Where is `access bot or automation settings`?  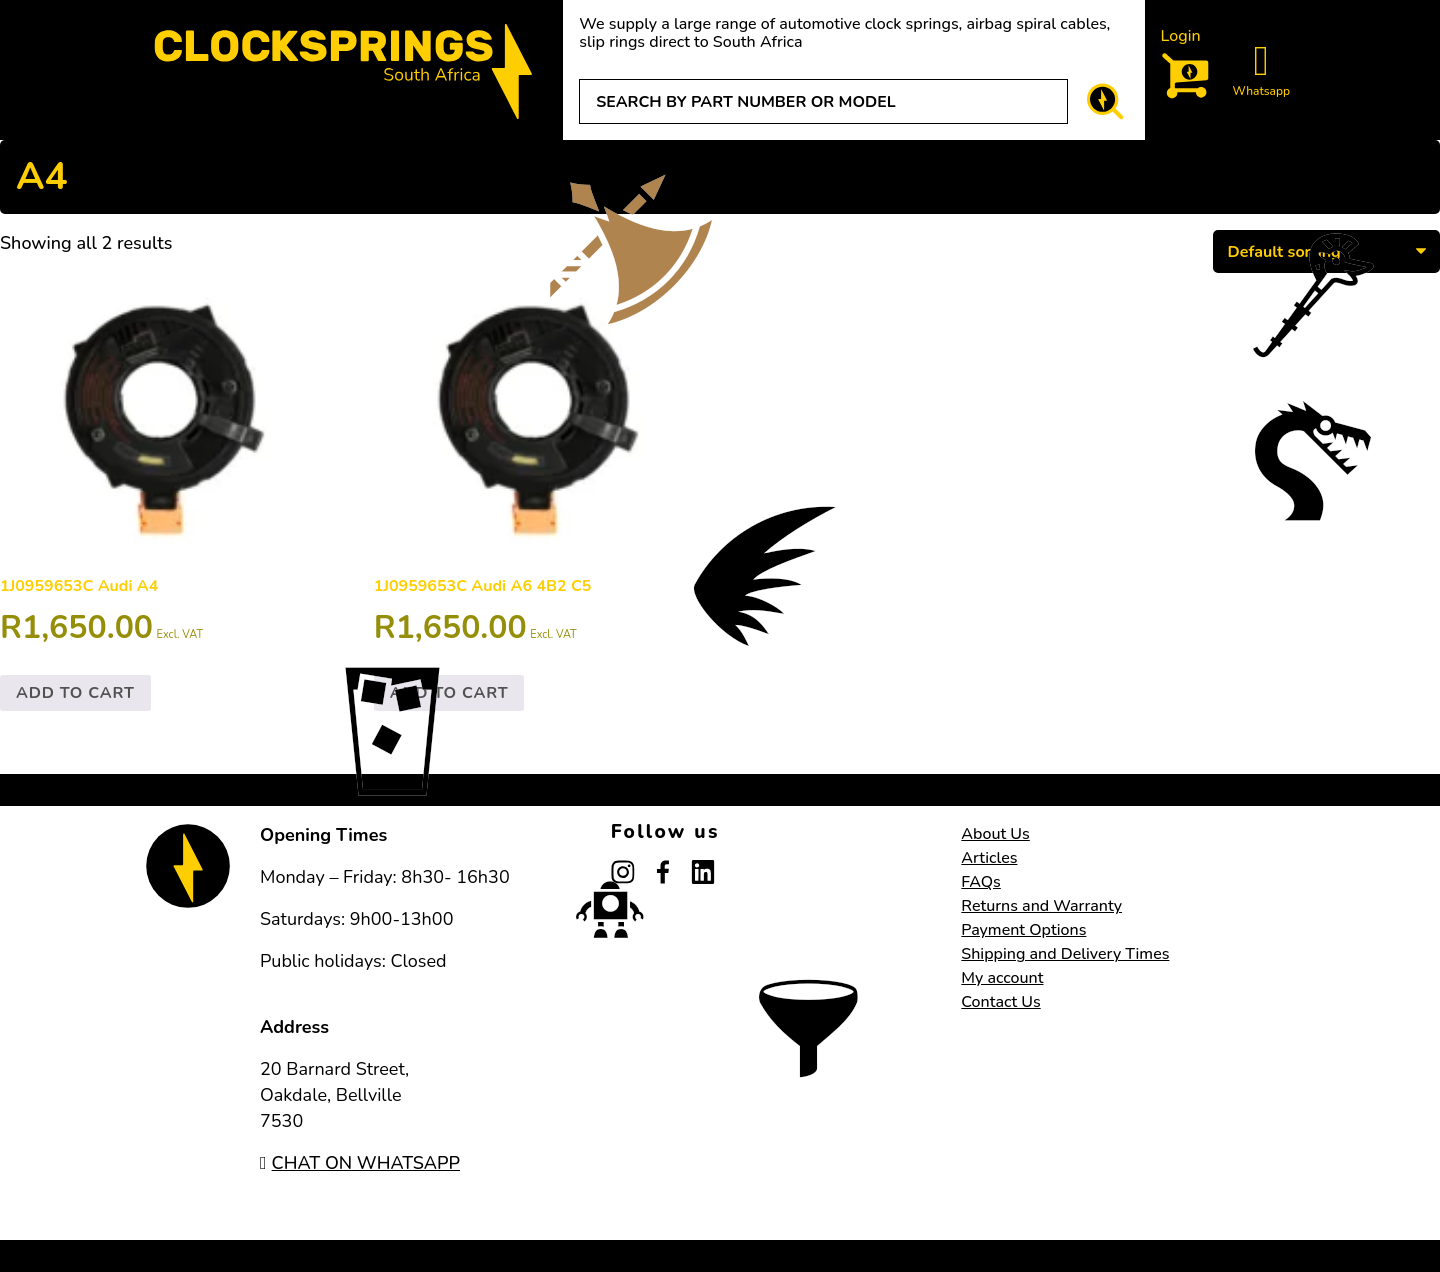 access bot or automation settings is located at coordinates (609, 909).